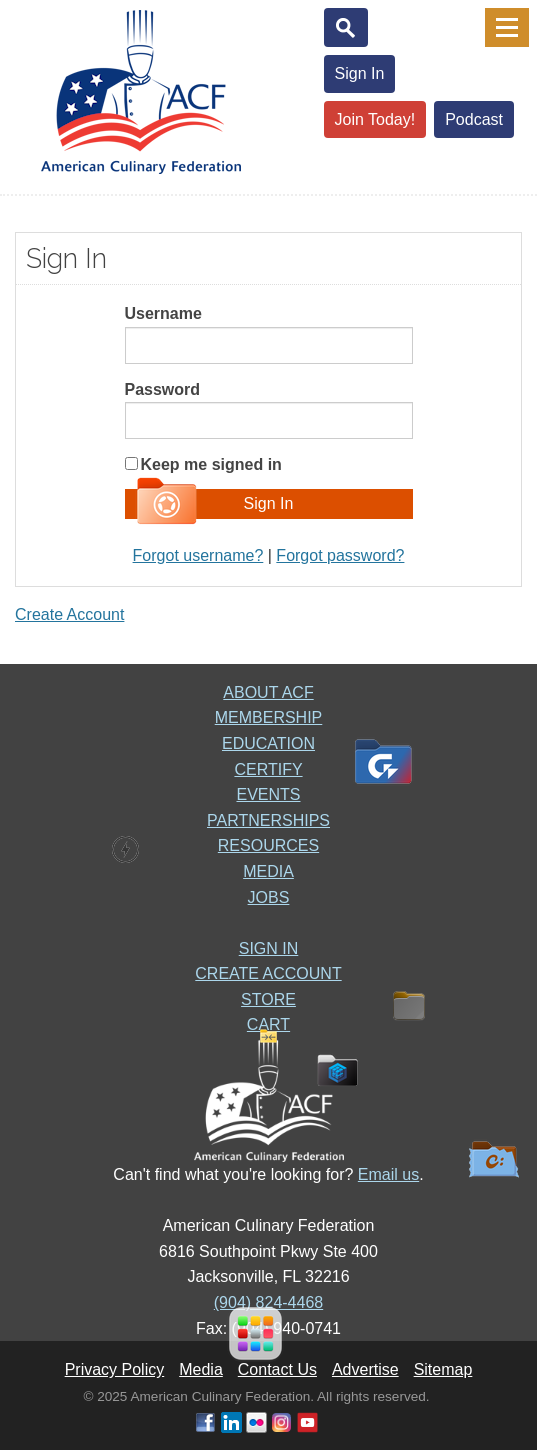 Image resolution: width=537 pixels, height=1450 pixels. What do you see at coordinates (337, 1071) in the screenshot?
I see `open sequelize project folder` at bounding box center [337, 1071].